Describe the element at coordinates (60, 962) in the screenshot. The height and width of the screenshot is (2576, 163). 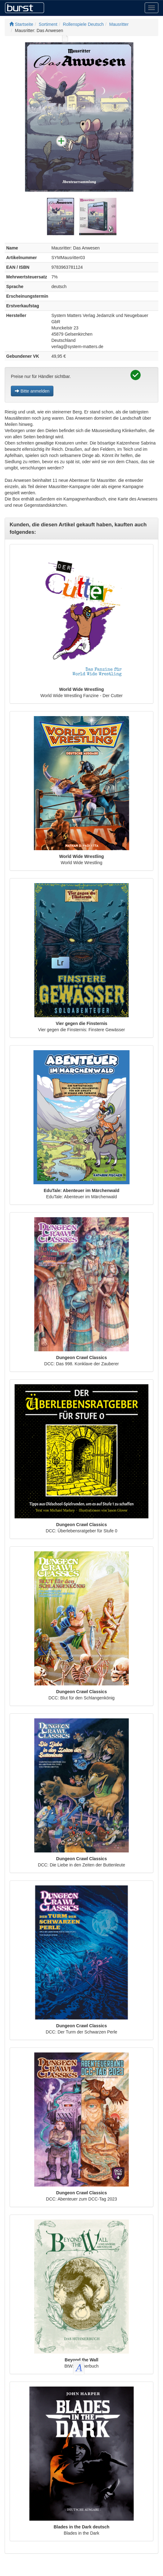
I see `open folder containing Adobe Lightroom files` at that location.